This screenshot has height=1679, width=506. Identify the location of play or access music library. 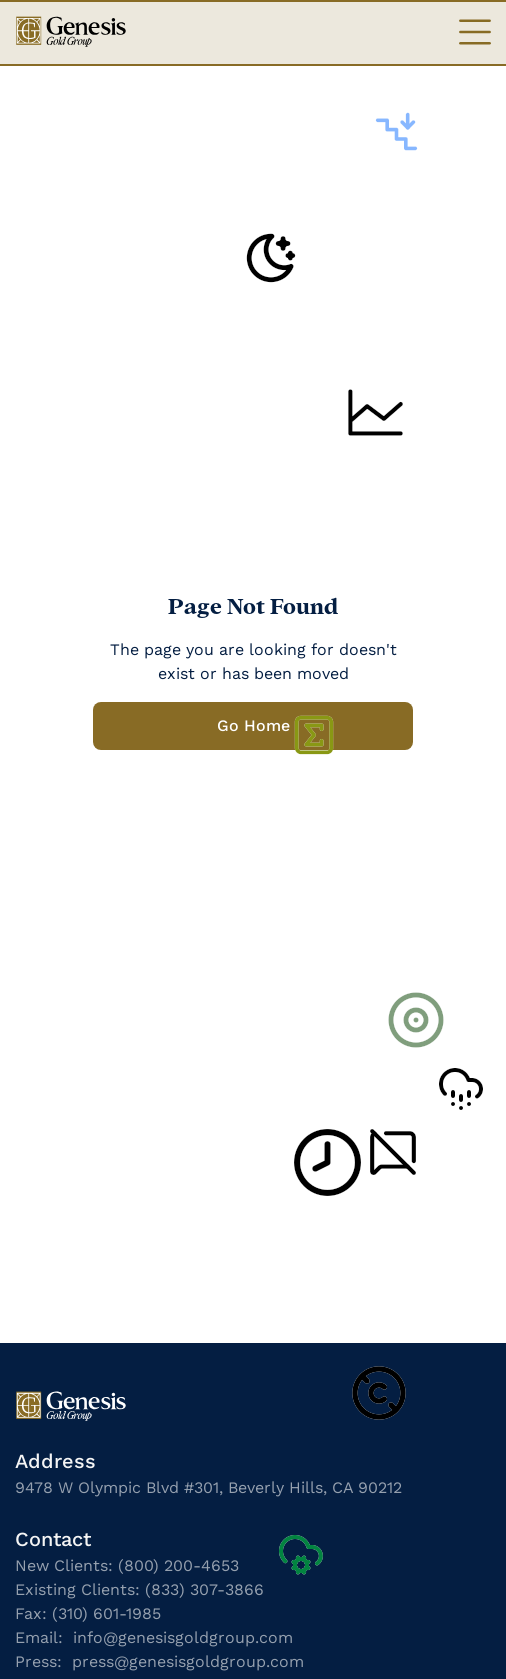
(416, 1020).